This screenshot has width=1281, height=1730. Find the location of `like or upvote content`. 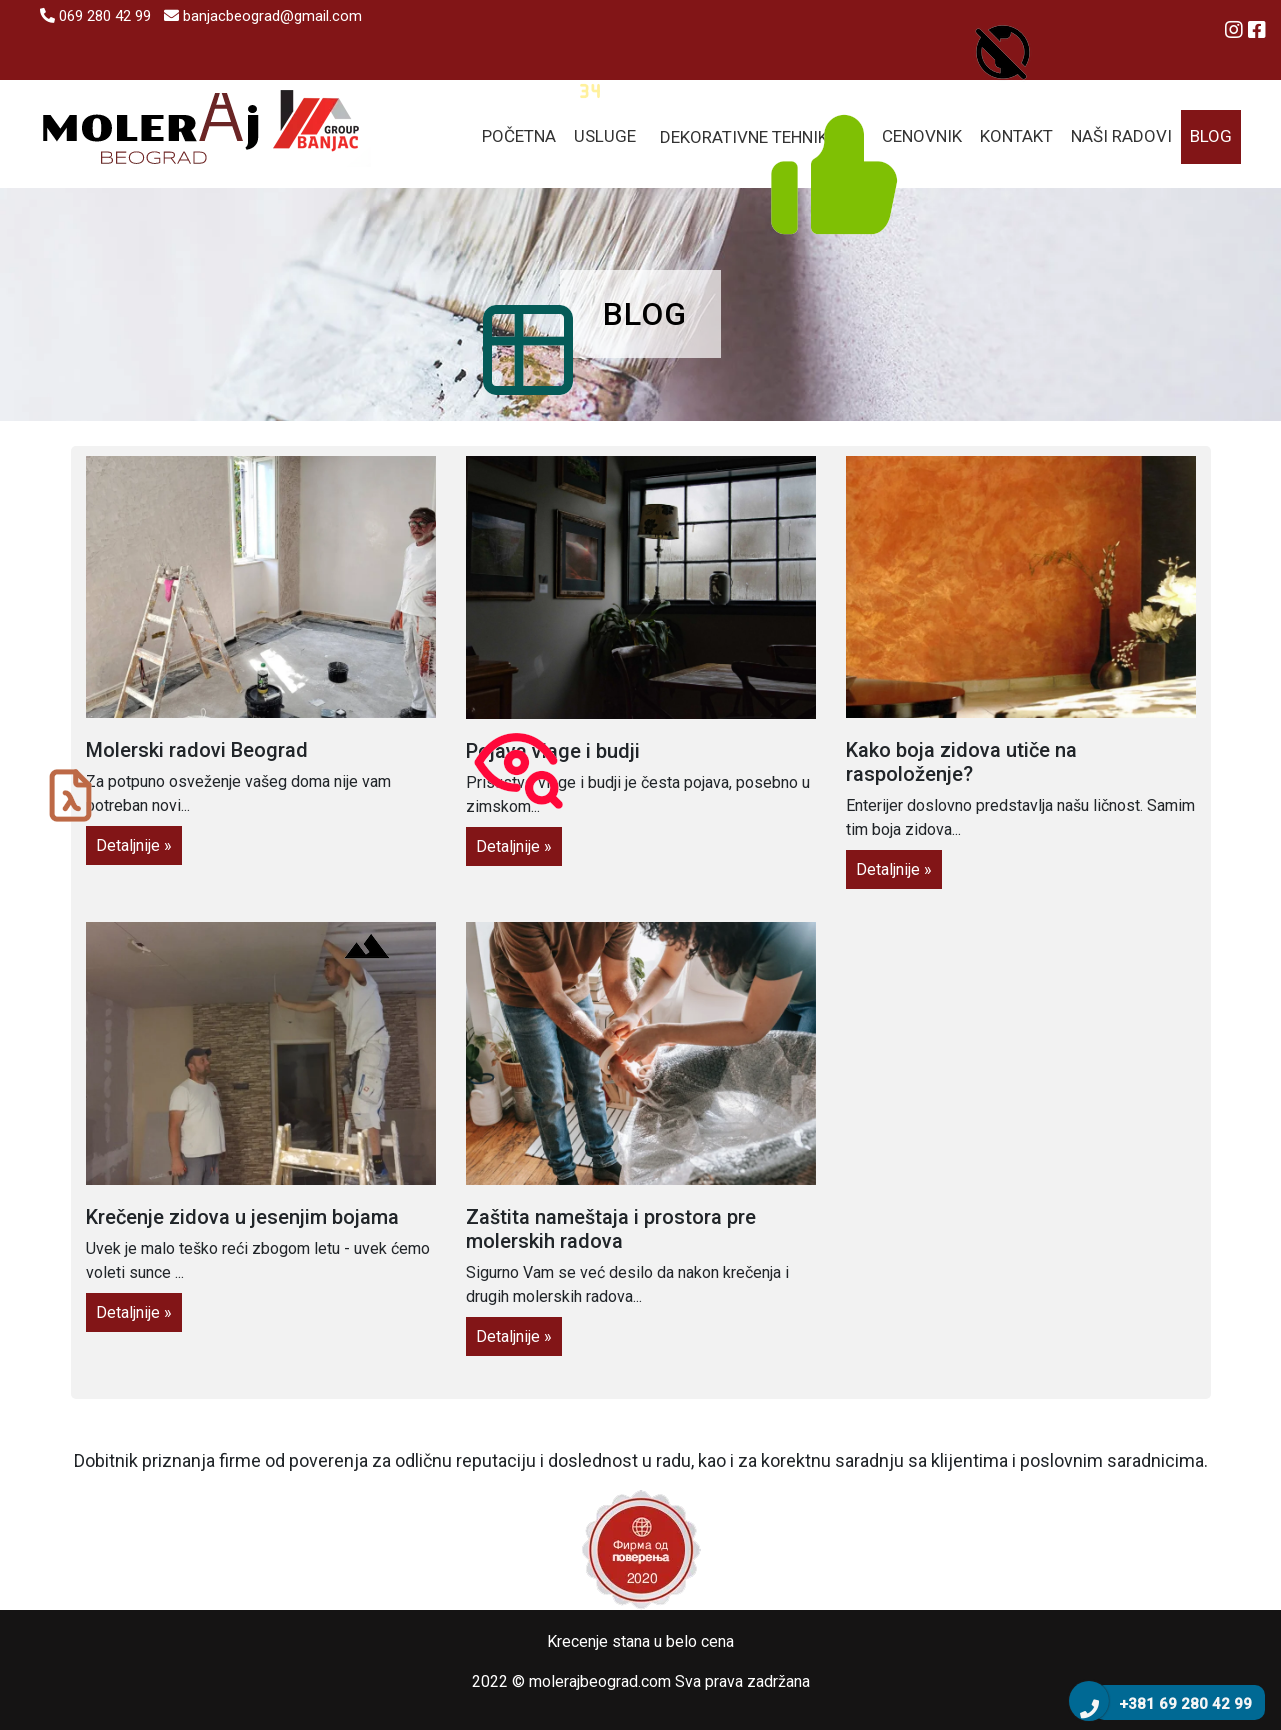

like or upvote content is located at coordinates (837, 174).